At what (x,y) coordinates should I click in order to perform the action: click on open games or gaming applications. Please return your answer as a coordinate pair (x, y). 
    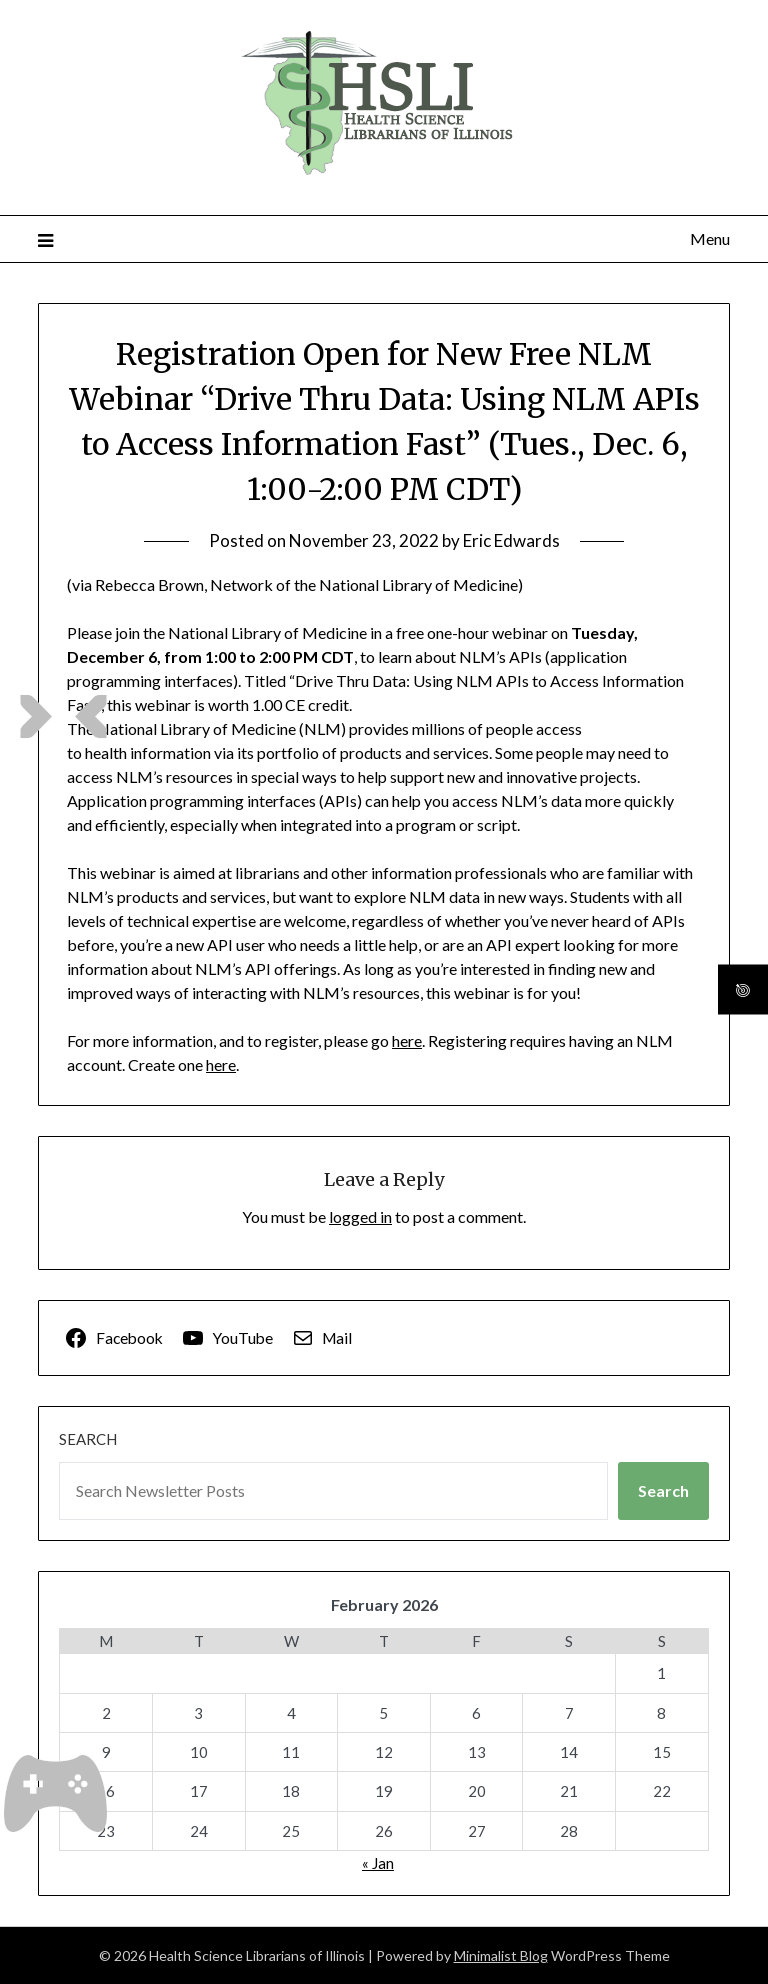
    Looking at the image, I should click on (55, 1793).